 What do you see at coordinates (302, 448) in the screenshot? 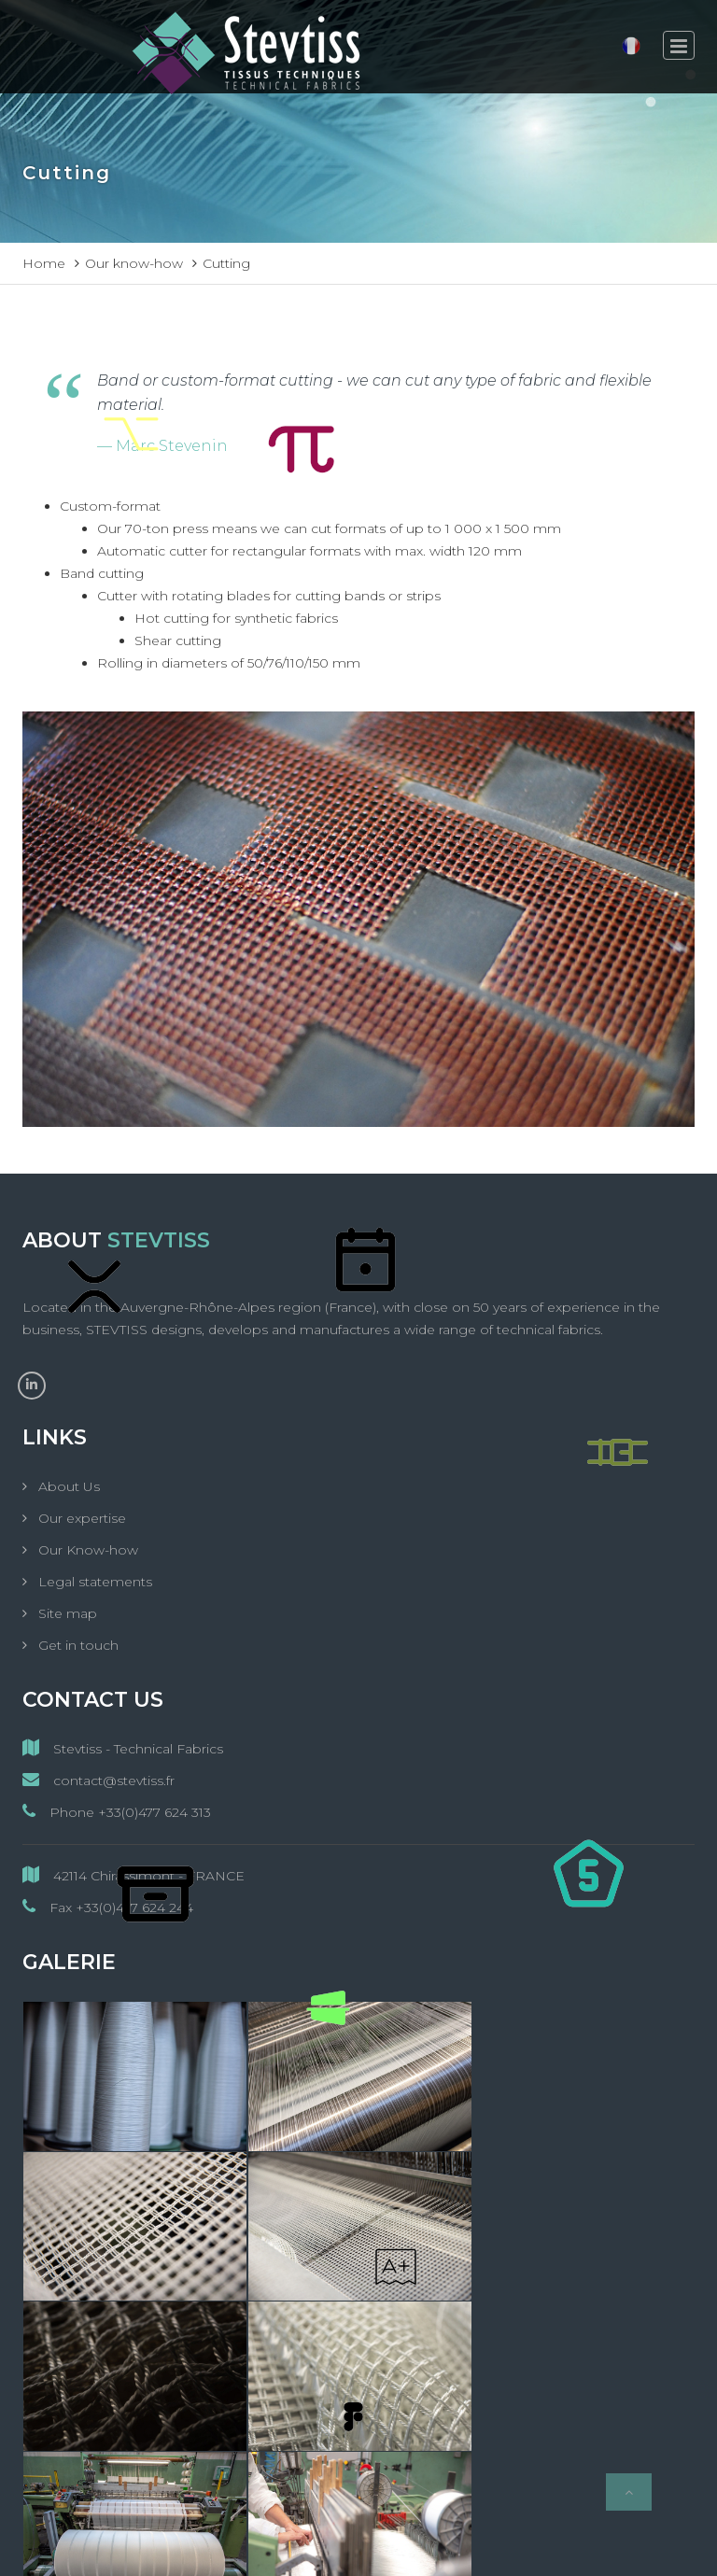
I see `access mathematical or scientific calculator functions` at bounding box center [302, 448].